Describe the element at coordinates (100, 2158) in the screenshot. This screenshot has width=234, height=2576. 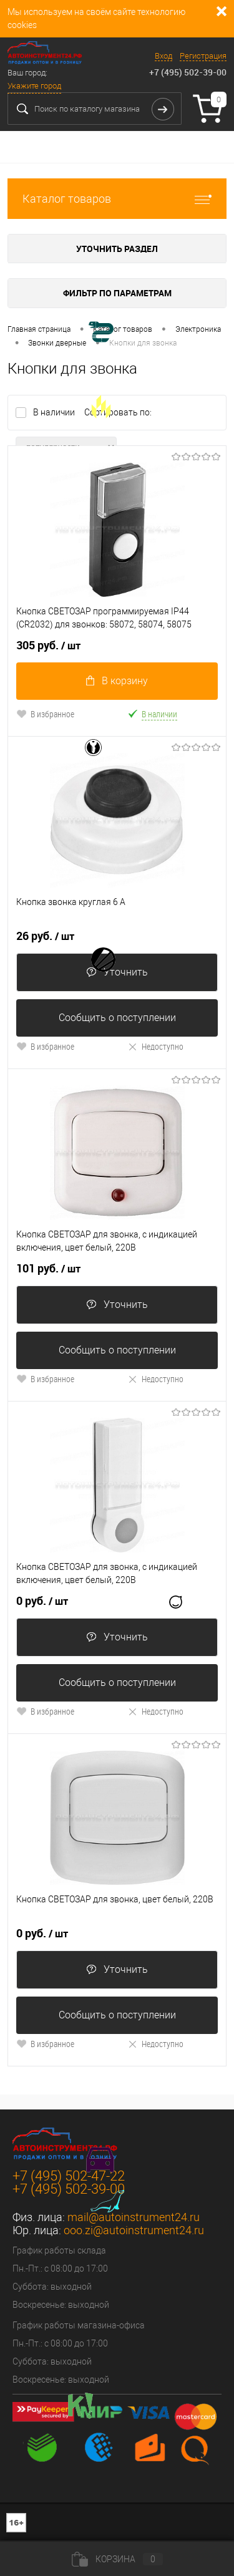
I see `access vehicle or driving settings` at that location.